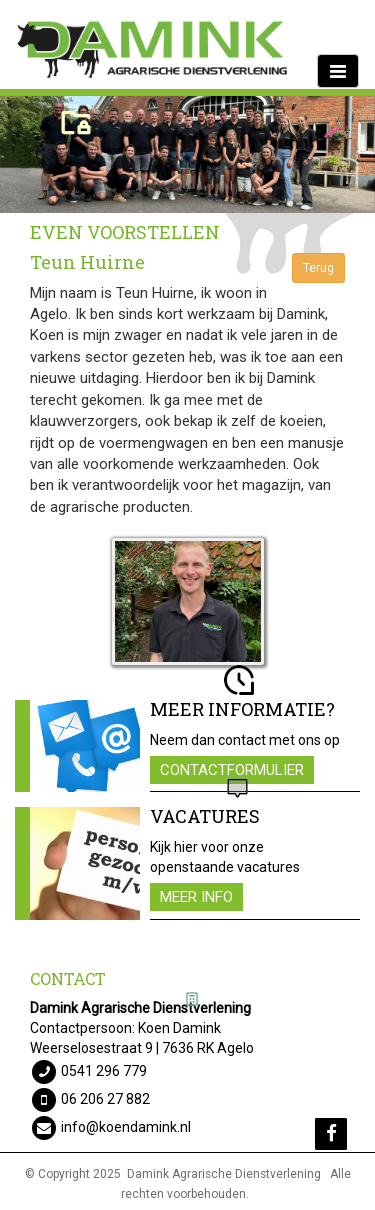 This screenshot has height=1210, width=375. What do you see at coordinates (76, 122) in the screenshot?
I see `access a password-protected folder` at bounding box center [76, 122].